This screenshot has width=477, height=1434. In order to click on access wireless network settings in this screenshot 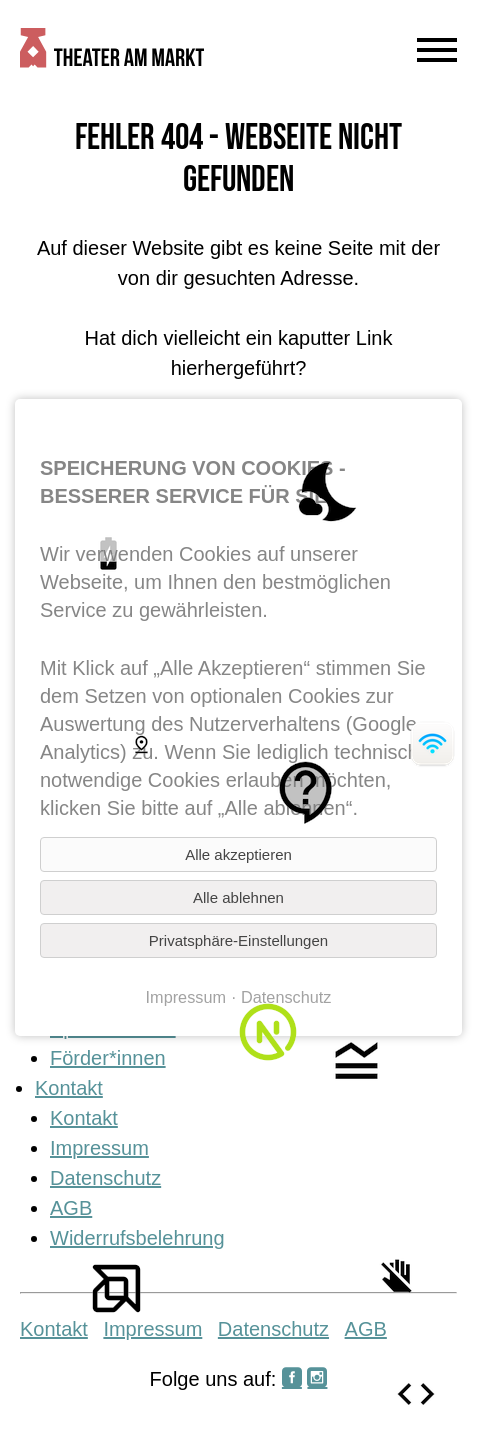, I will do `click(432, 743)`.